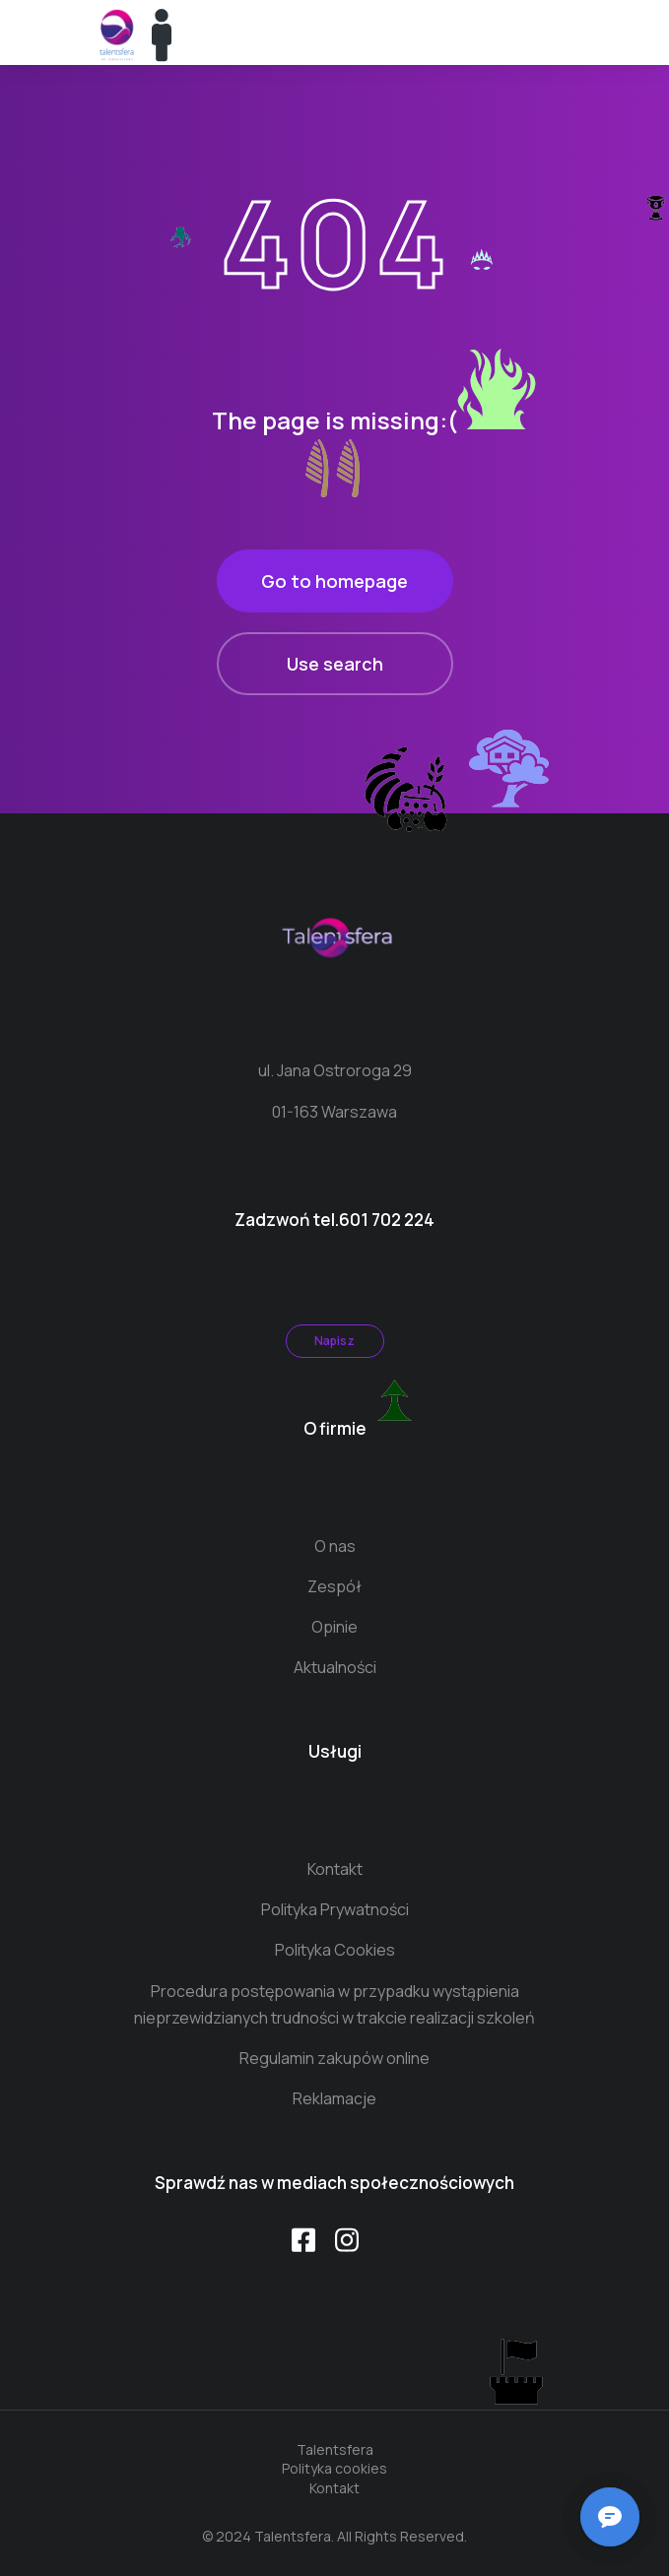 Image resolution: width=669 pixels, height=2576 pixels. Describe the element at coordinates (406, 789) in the screenshot. I see `indicates harvest or abundance theme` at that location.